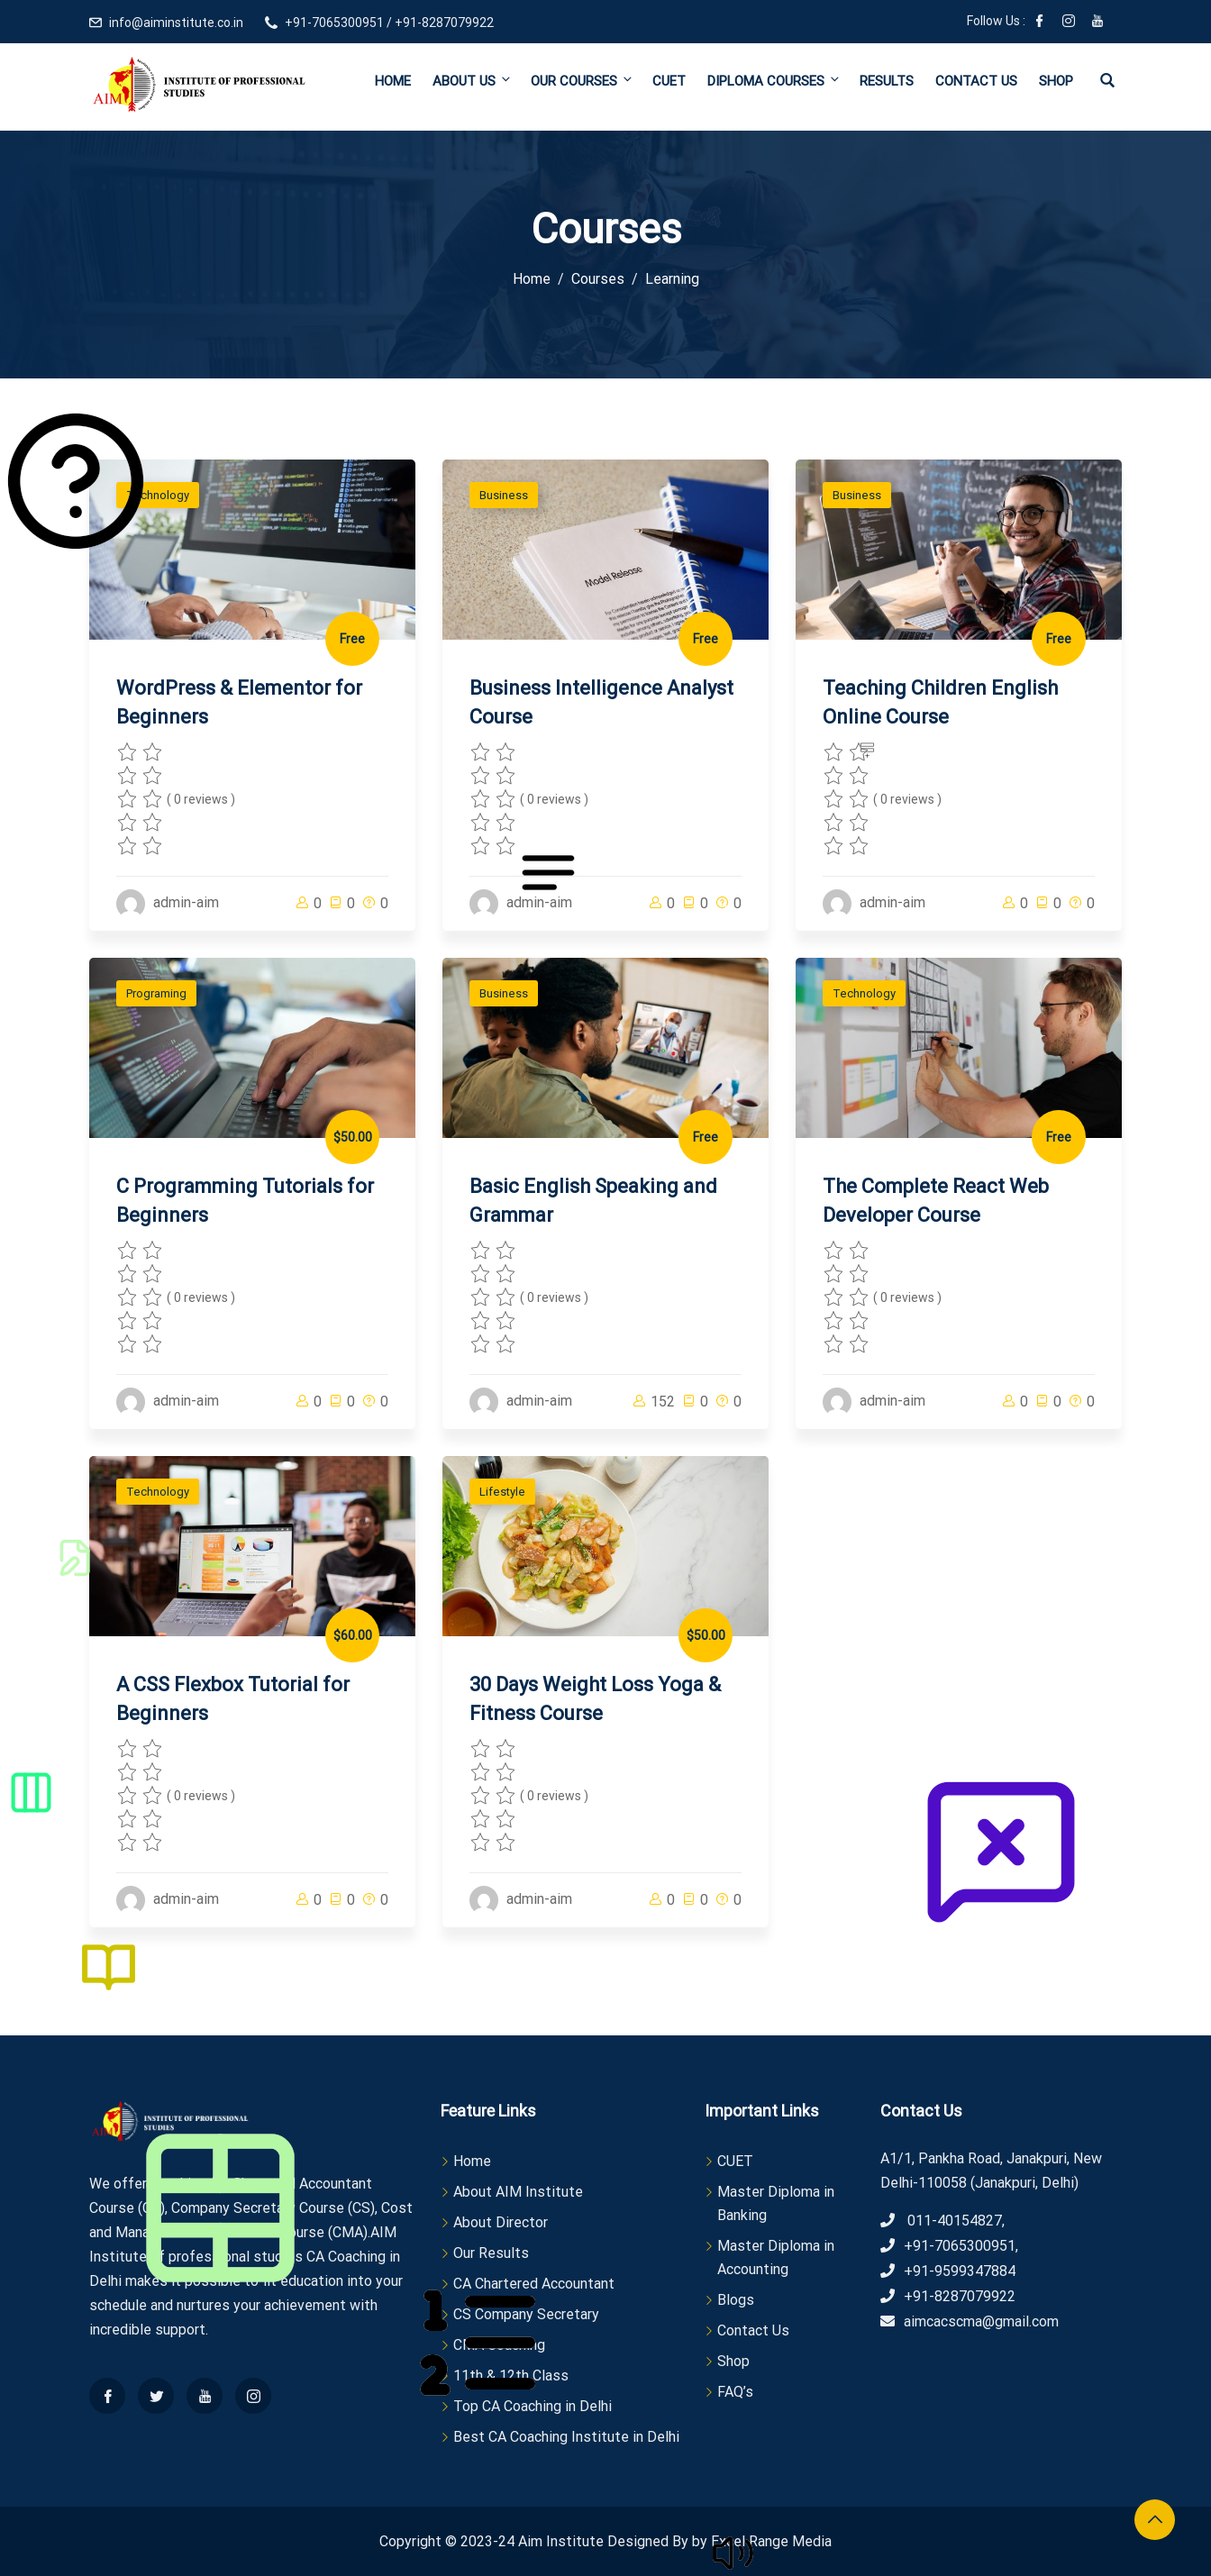  Describe the element at coordinates (220, 2207) in the screenshot. I see `merge selected table cells` at that location.